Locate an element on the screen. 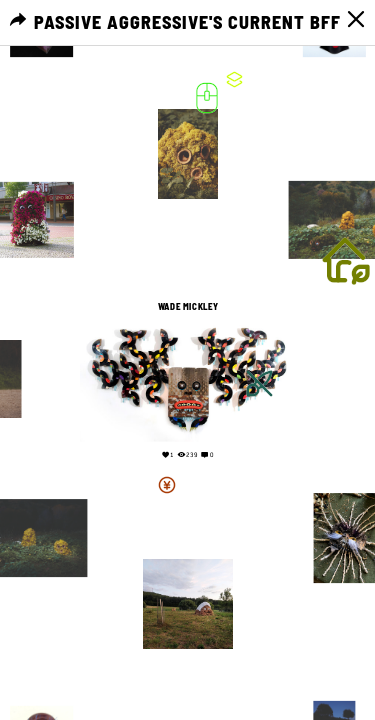 This screenshot has width=375, height=720. view balance in japanese yen is located at coordinates (167, 485).